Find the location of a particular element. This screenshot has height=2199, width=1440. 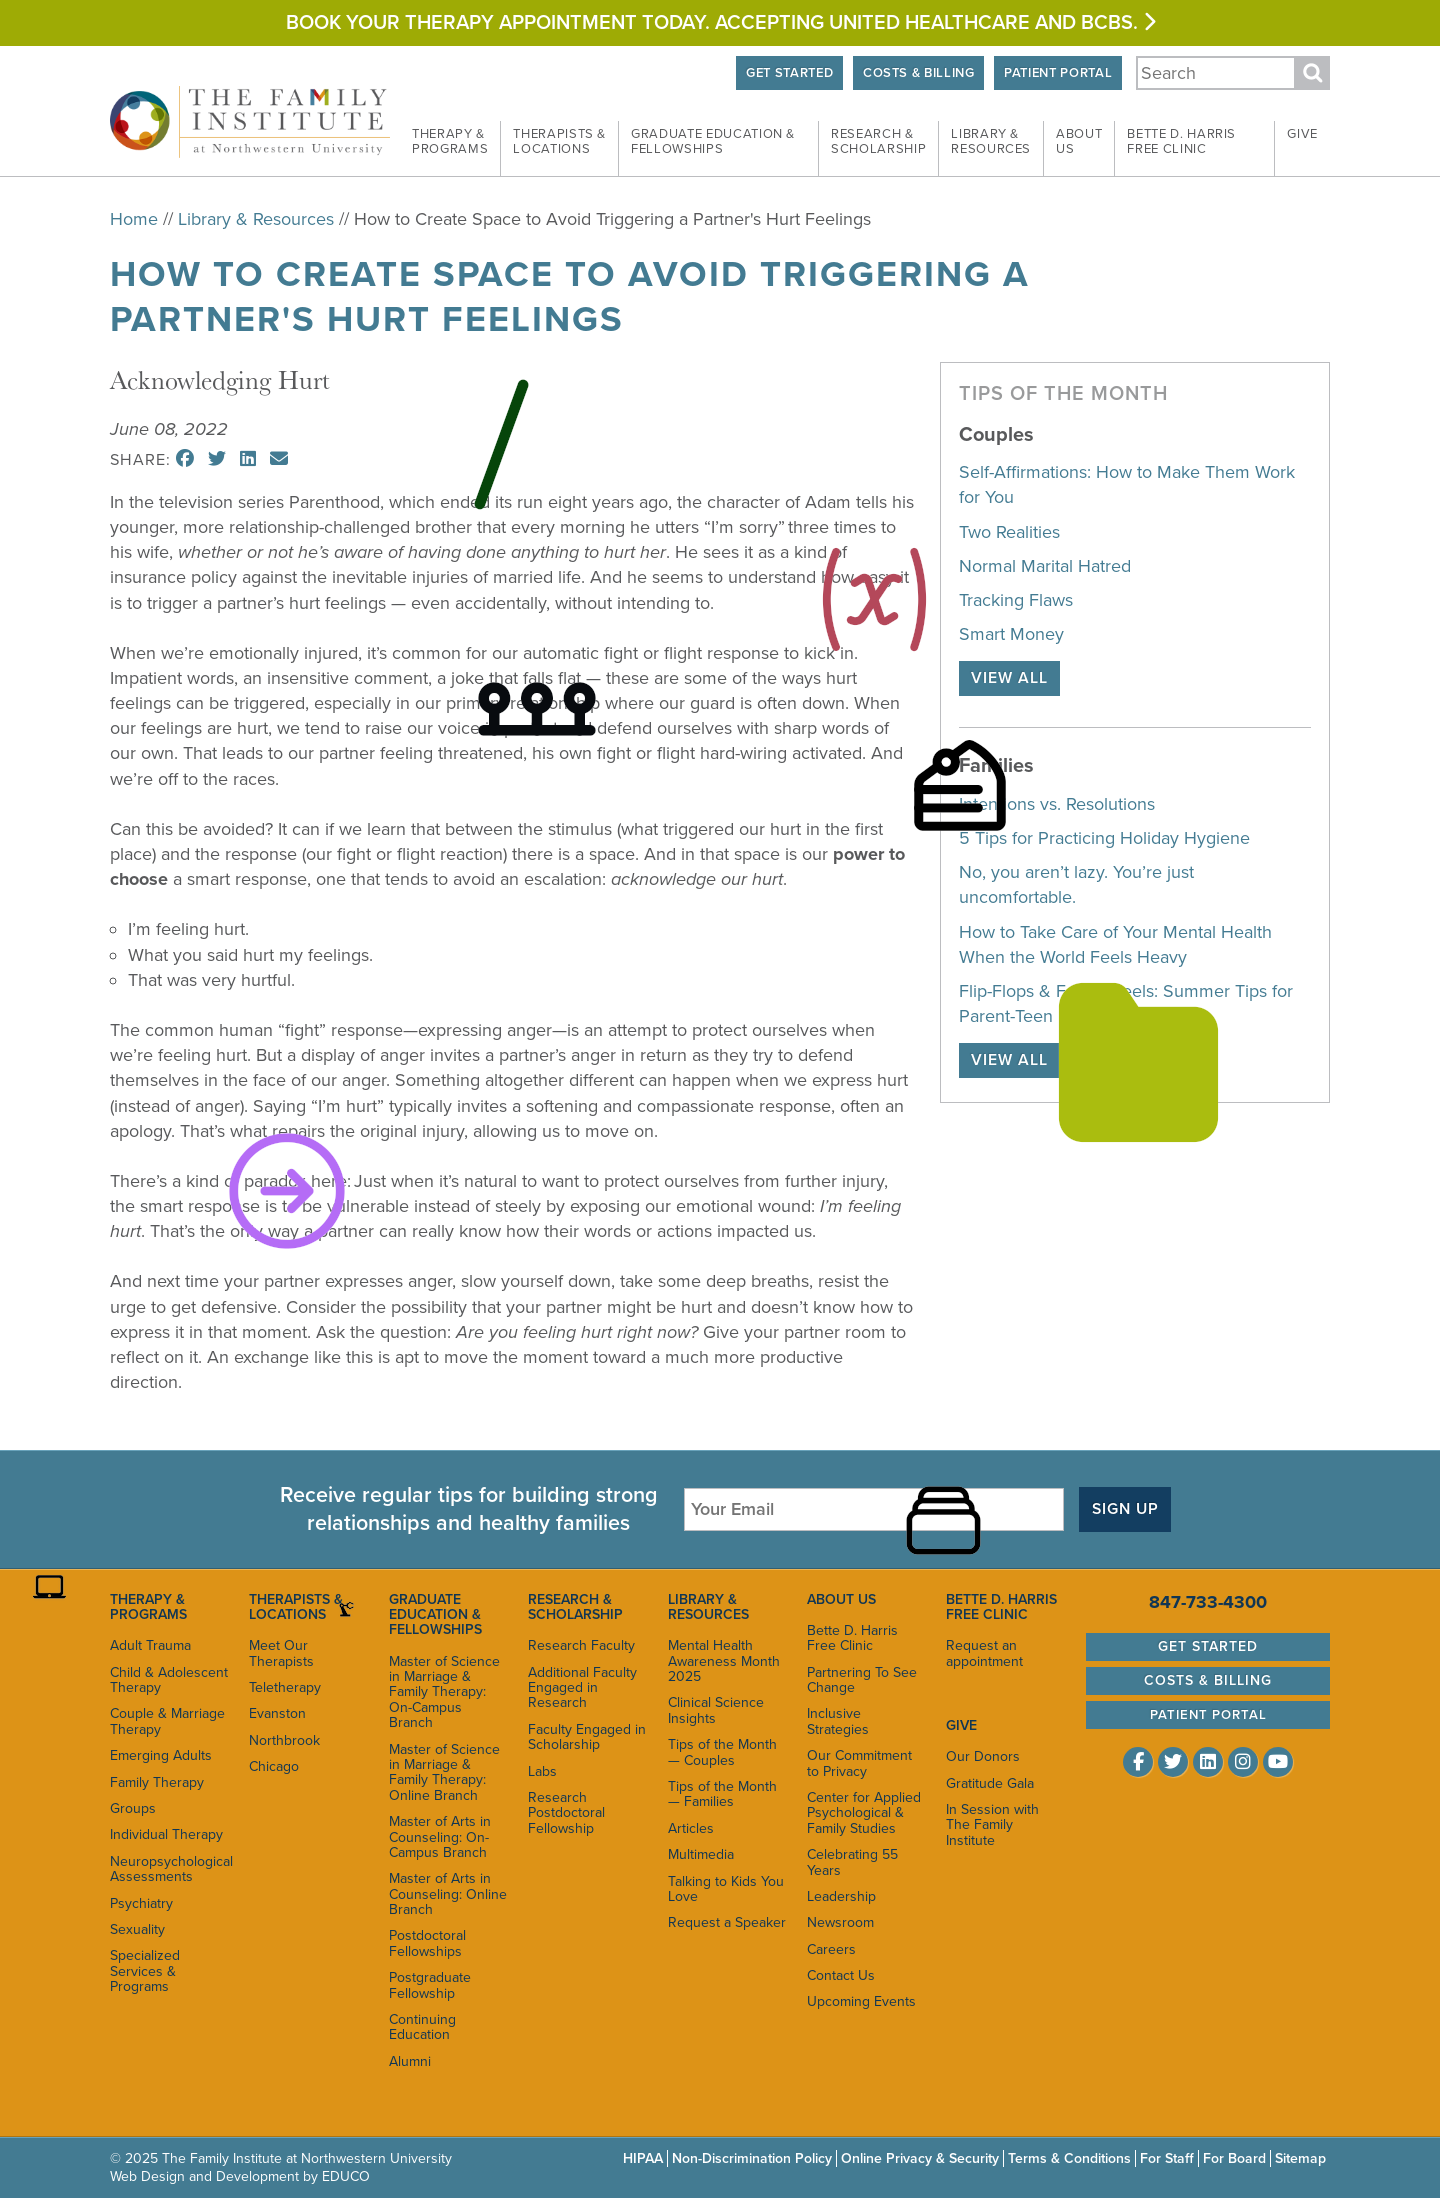

insert a variable or placeholder value is located at coordinates (874, 599).